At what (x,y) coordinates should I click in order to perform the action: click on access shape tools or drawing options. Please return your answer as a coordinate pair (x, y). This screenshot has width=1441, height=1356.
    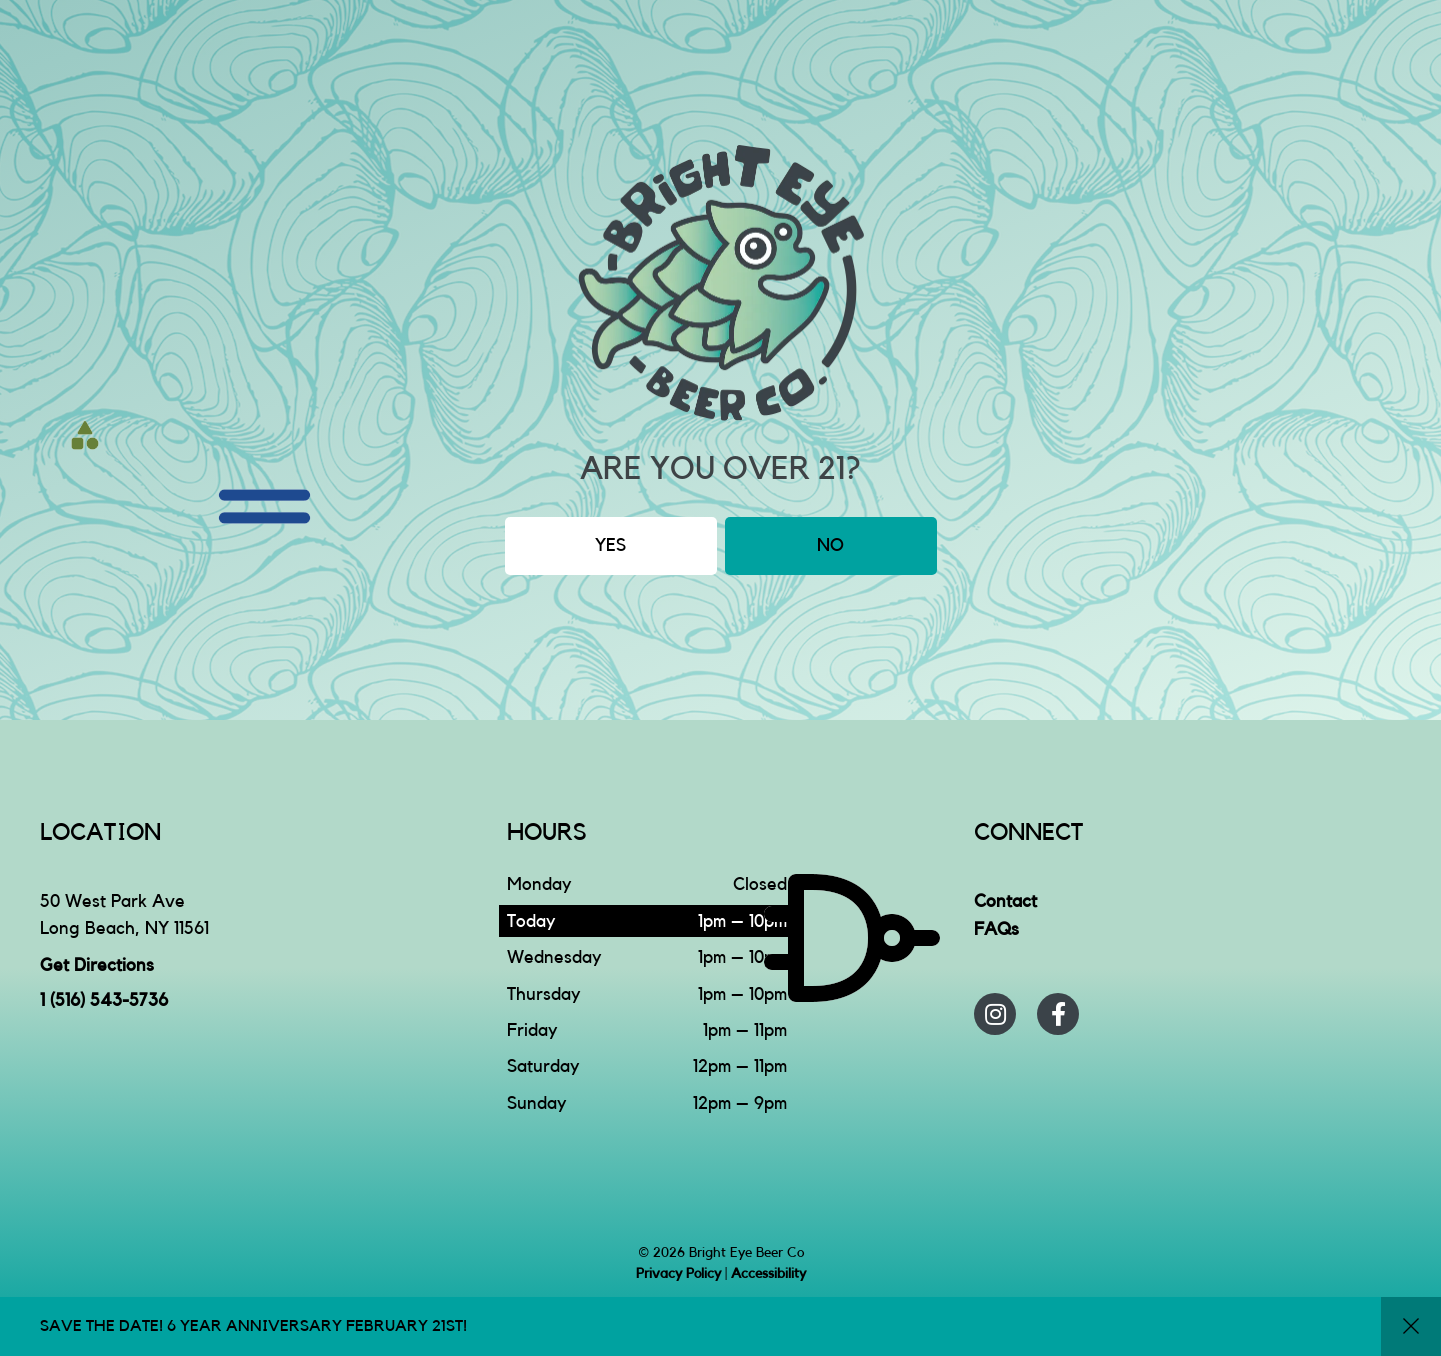
    Looking at the image, I should click on (85, 436).